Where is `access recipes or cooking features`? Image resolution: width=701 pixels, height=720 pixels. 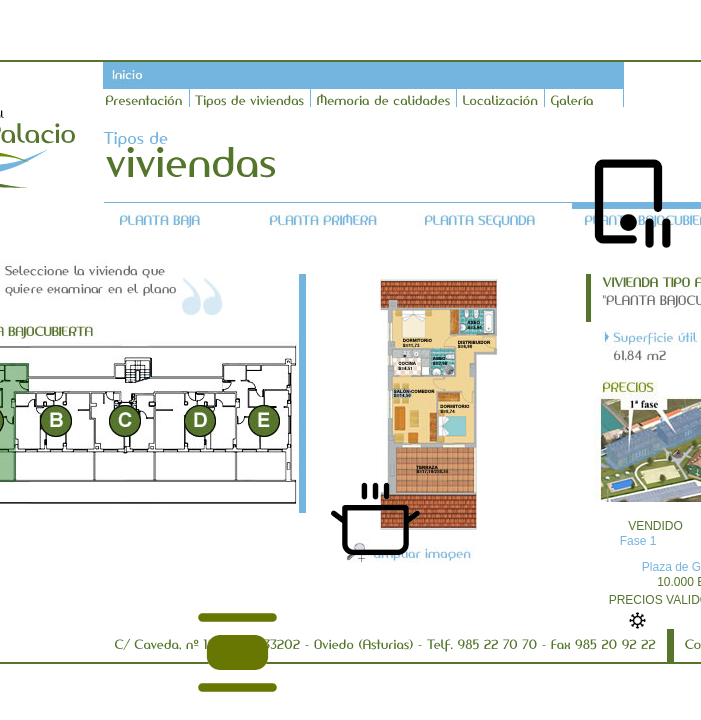 access recipes or cooking features is located at coordinates (375, 524).